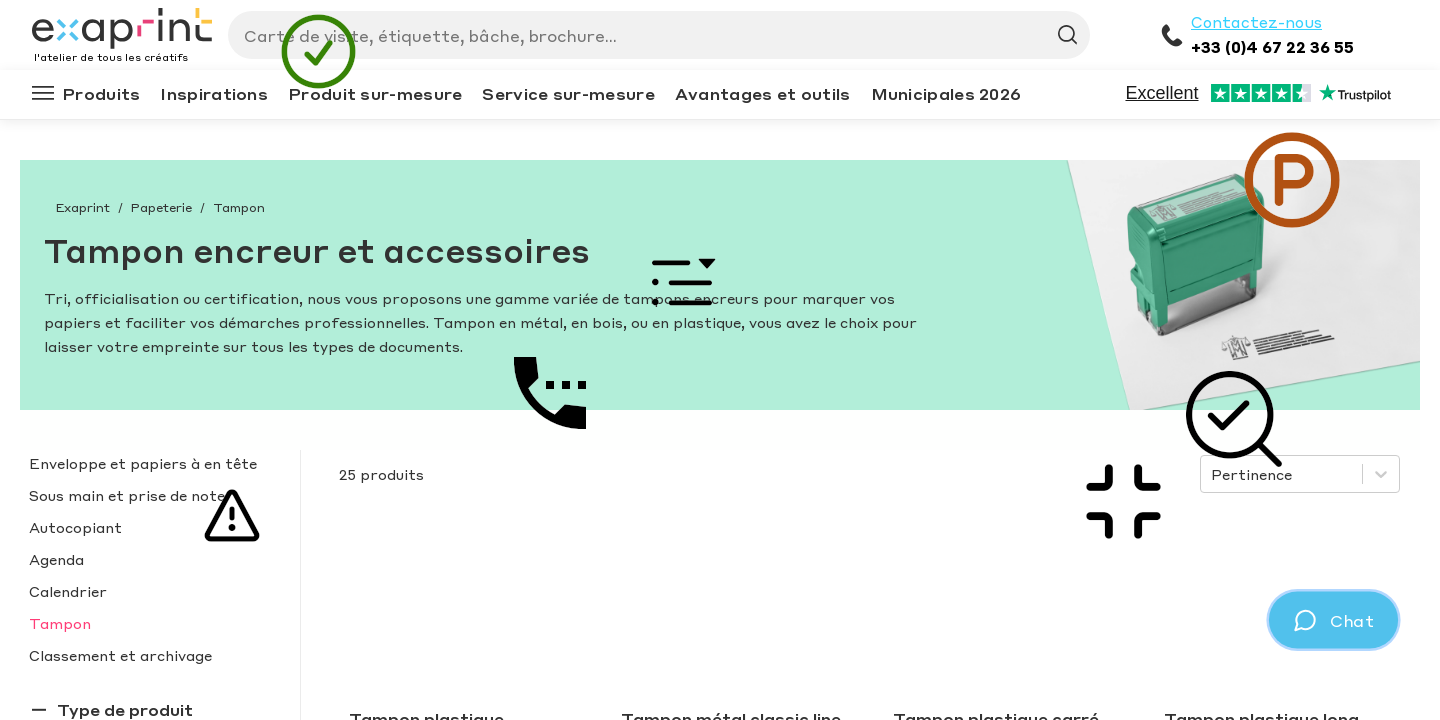 Image resolution: width=1440 pixels, height=720 pixels. Describe the element at coordinates (318, 51) in the screenshot. I see `indicates a completed or successful action` at that location.